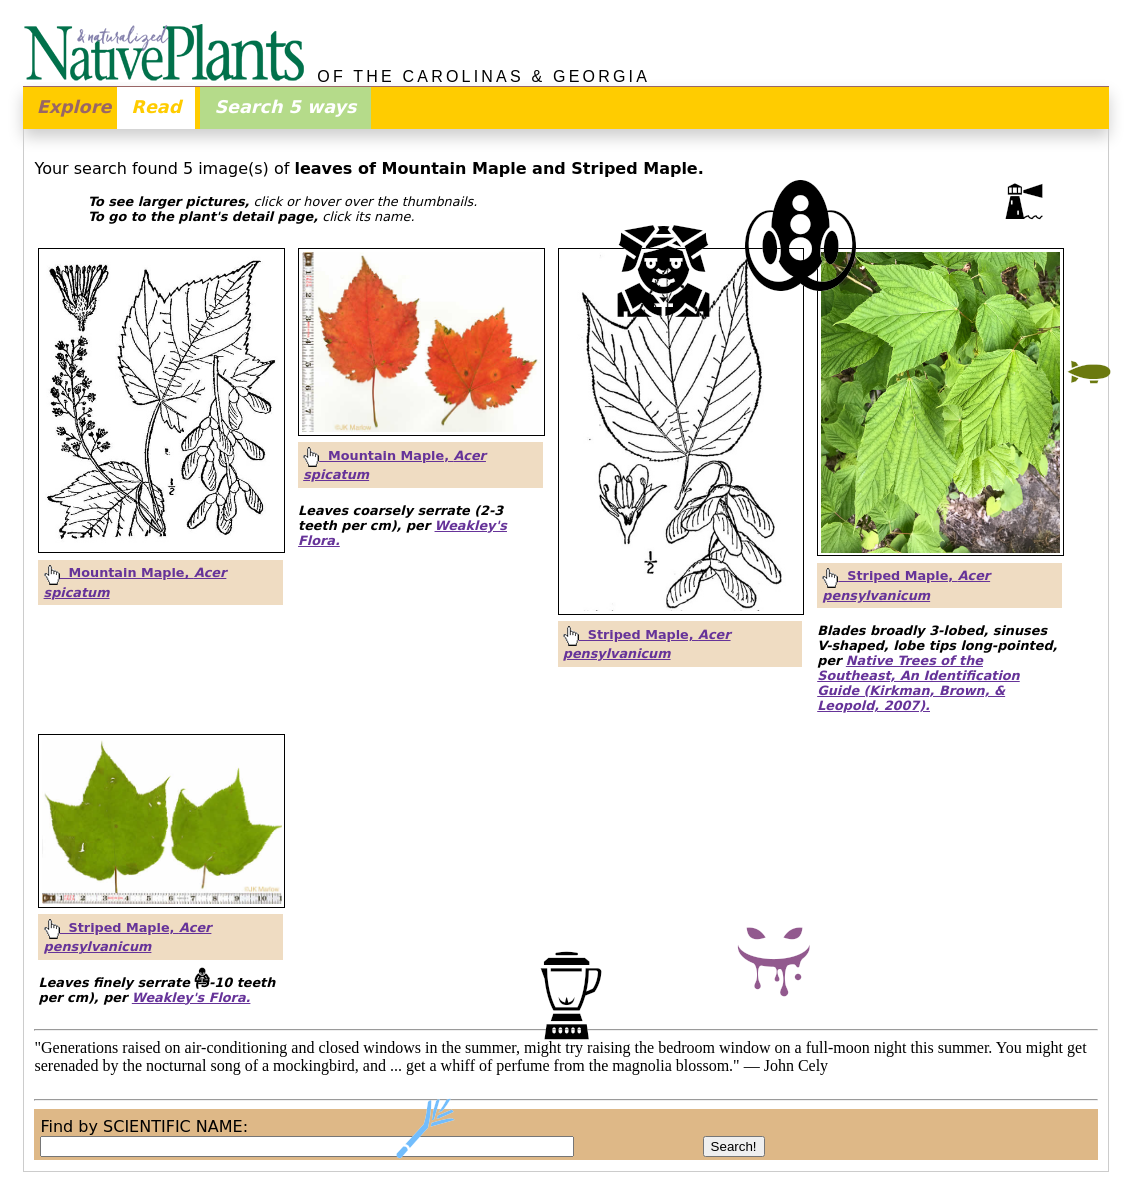 This screenshot has width=1132, height=1202. What do you see at coordinates (1089, 372) in the screenshot?
I see `indicates airship or zeppelin-related content` at bounding box center [1089, 372].